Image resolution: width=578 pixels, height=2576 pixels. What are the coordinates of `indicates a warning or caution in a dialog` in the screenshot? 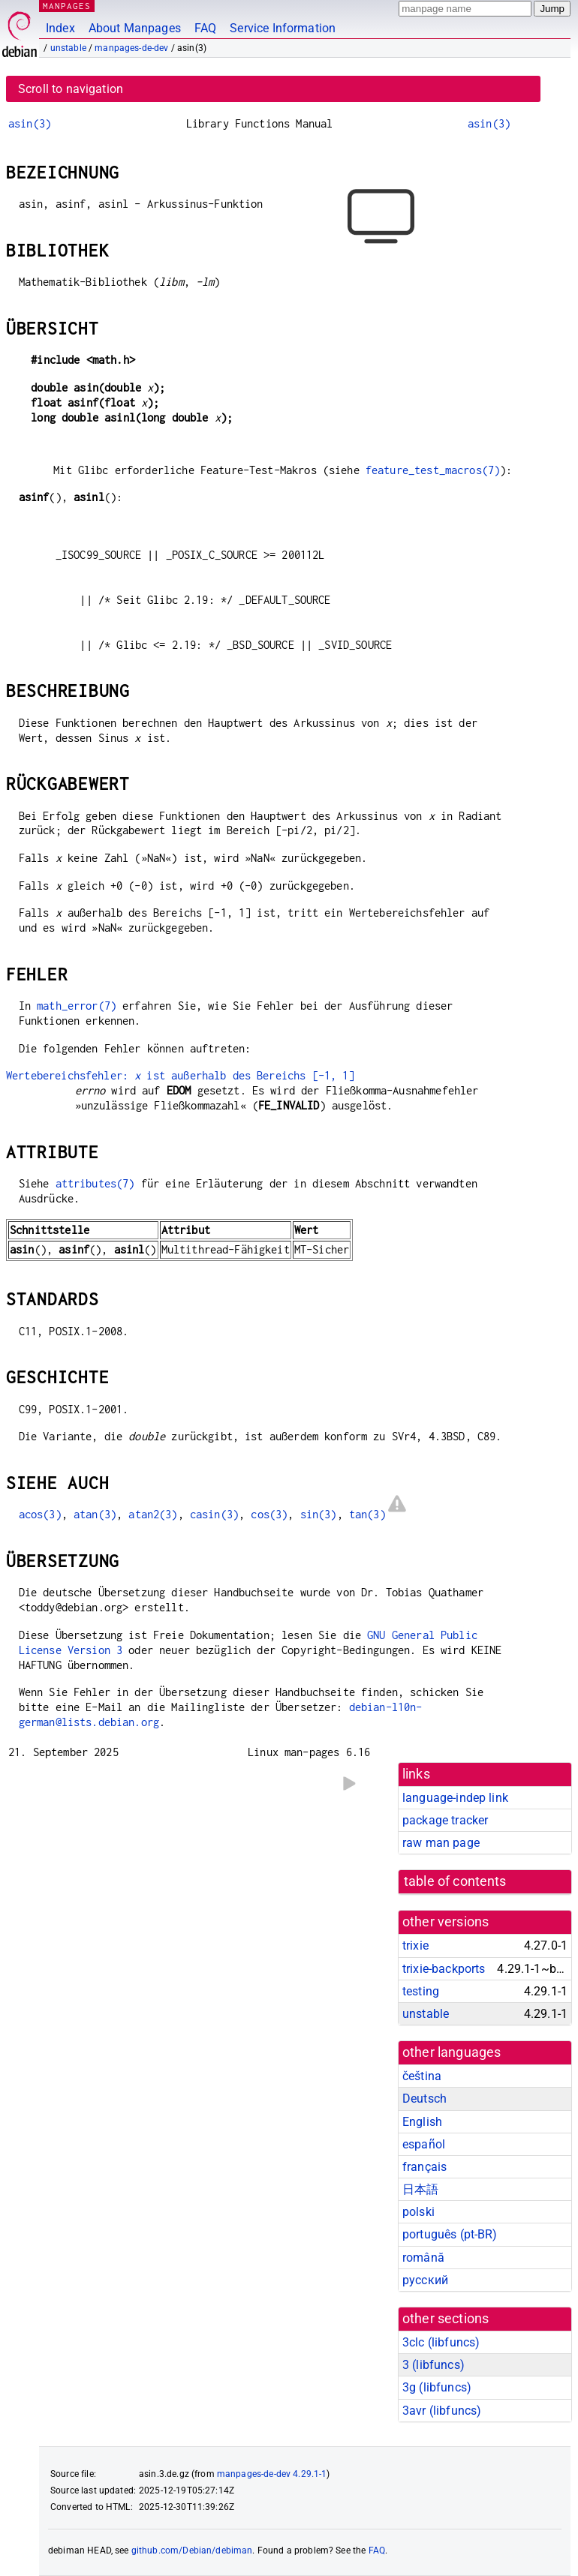 It's located at (397, 1504).